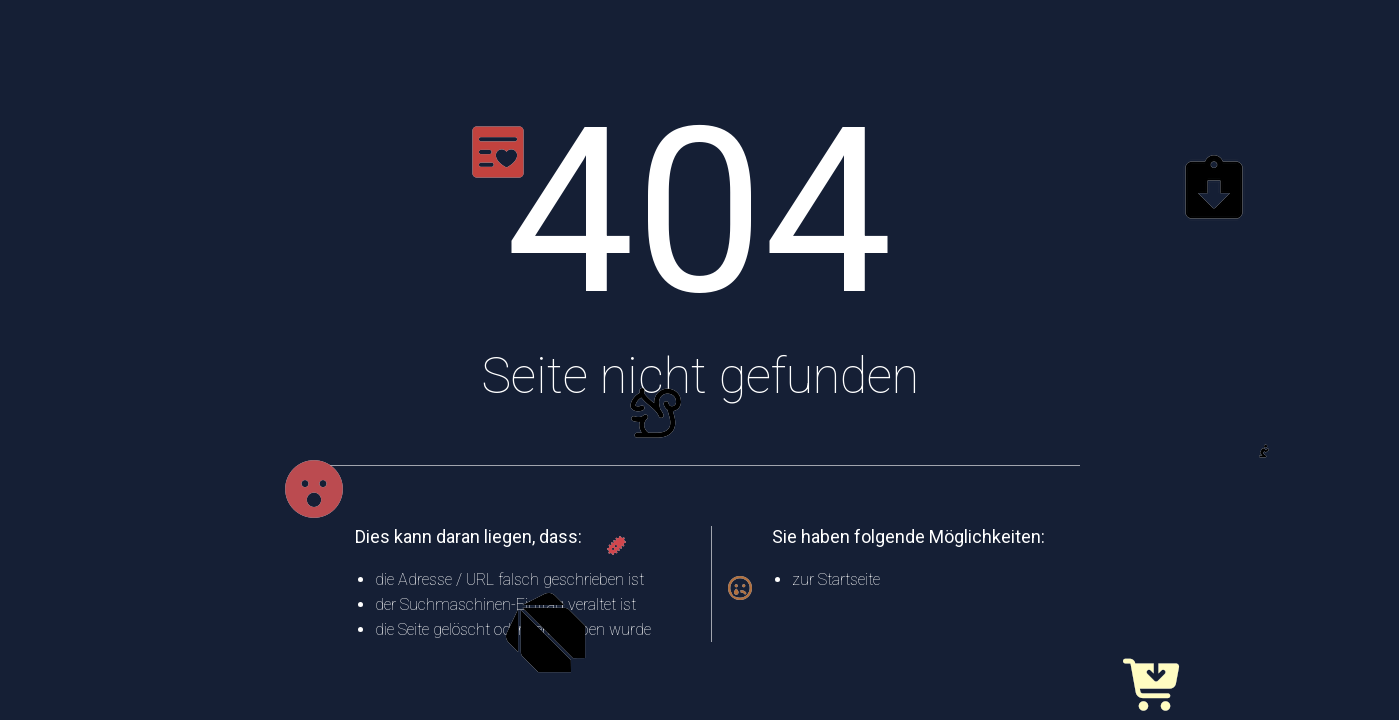 This screenshot has height=720, width=1399. Describe the element at coordinates (498, 152) in the screenshot. I see `view your favorites list` at that location.